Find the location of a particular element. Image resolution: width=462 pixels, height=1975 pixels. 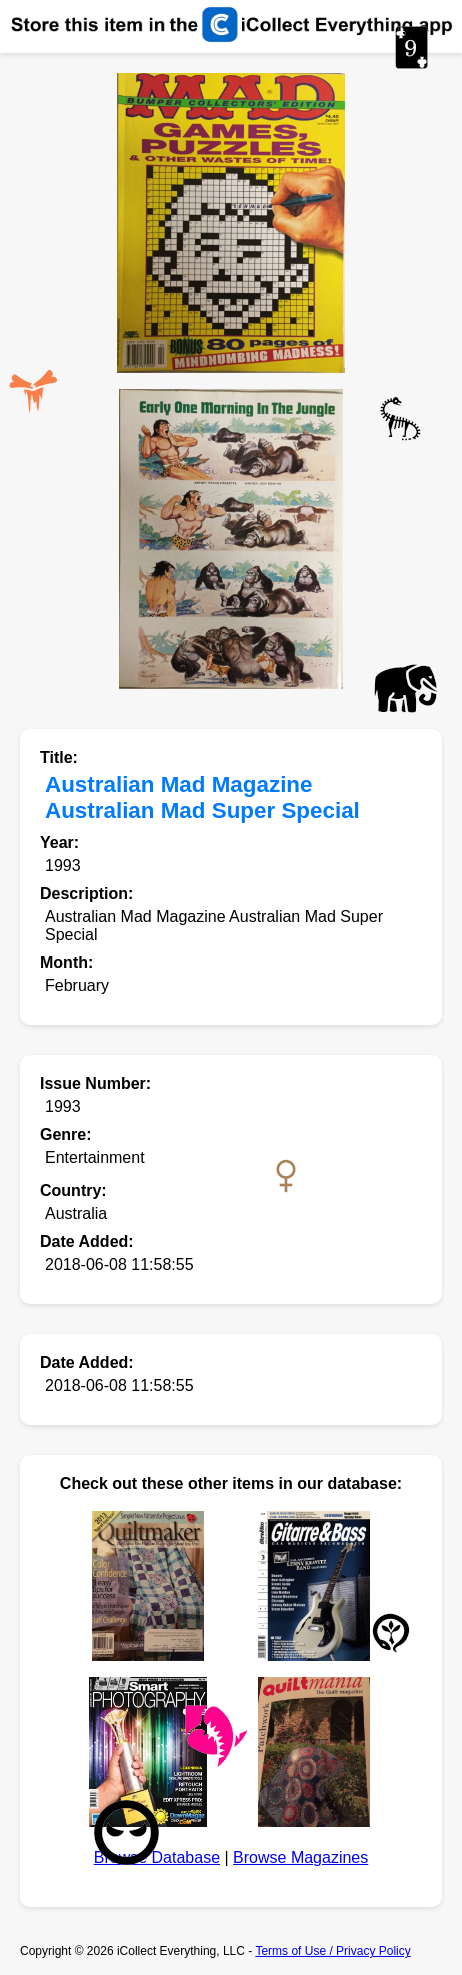

elephant icon for wildlife or zoo-themed game is located at coordinates (406, 688).